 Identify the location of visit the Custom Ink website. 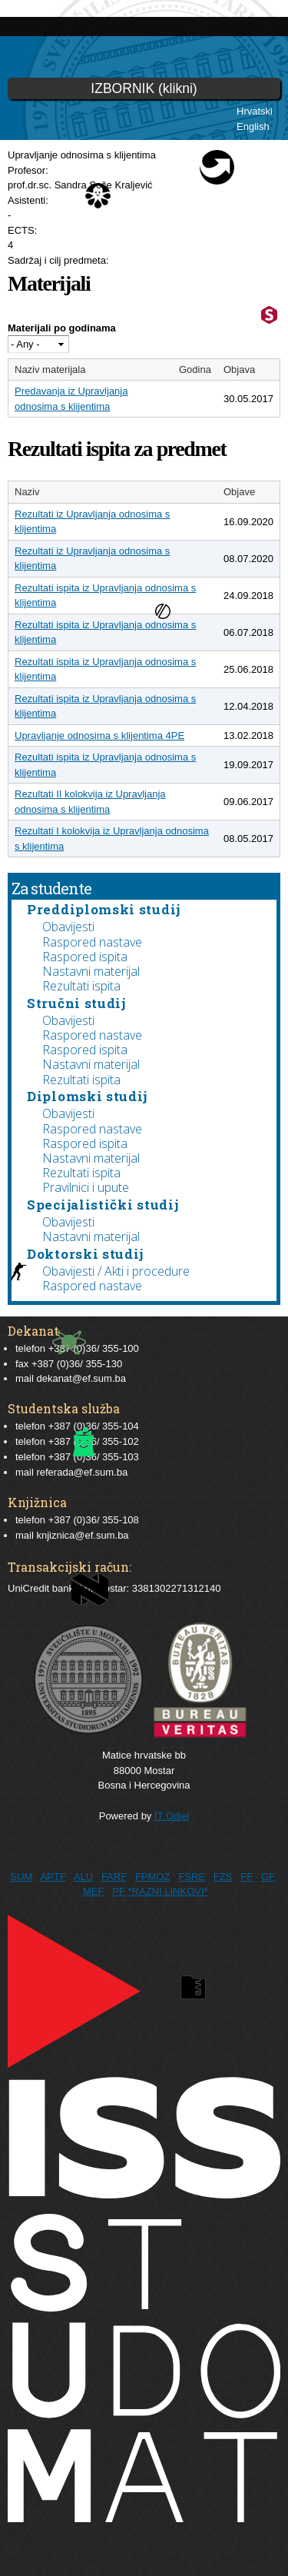
(98, 195).